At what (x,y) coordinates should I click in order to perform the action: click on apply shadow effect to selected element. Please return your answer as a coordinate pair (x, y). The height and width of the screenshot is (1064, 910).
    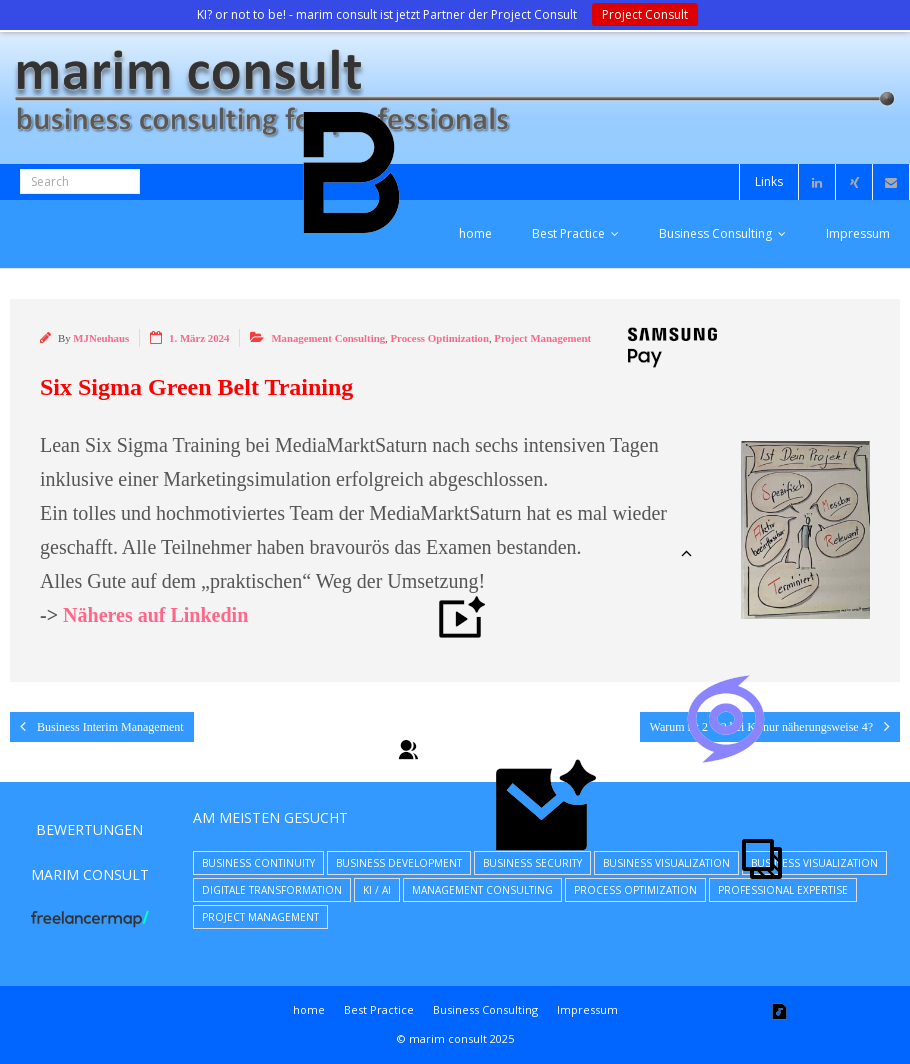
    Looking at the image, I should click on (762, 859).